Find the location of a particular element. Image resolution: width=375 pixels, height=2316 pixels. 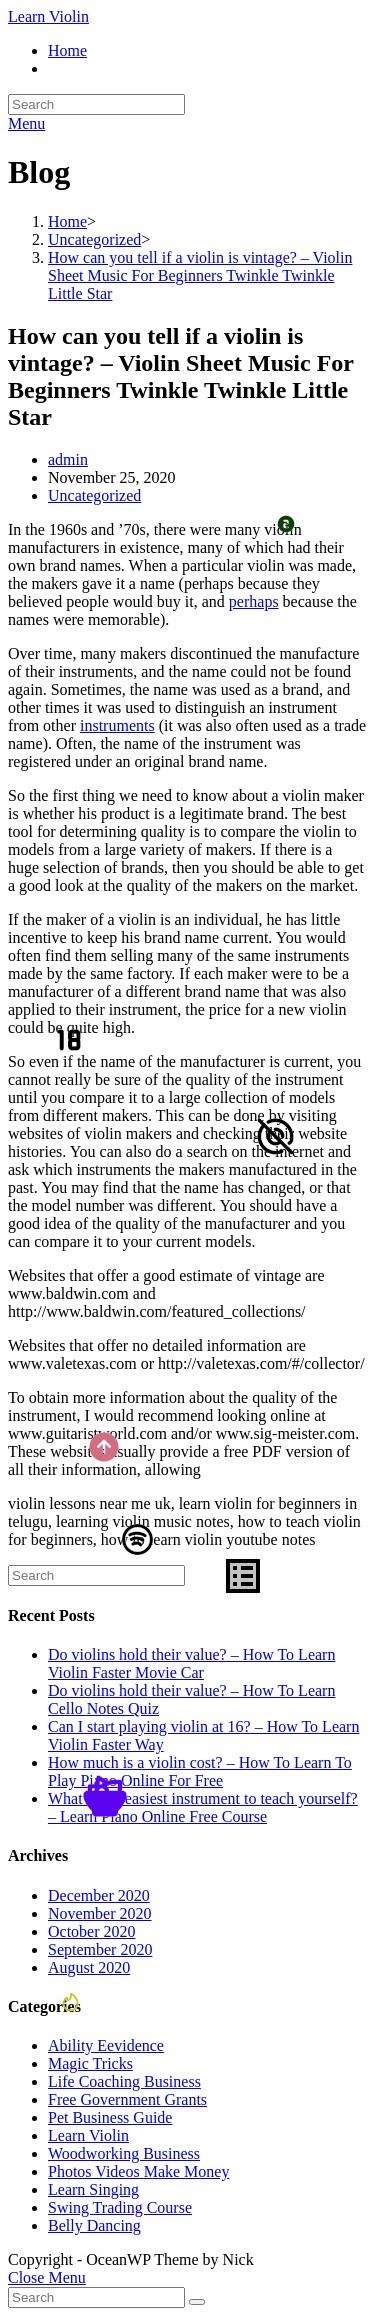

indicates step 2 in a multi-step process is located at coordinates (286, 524).